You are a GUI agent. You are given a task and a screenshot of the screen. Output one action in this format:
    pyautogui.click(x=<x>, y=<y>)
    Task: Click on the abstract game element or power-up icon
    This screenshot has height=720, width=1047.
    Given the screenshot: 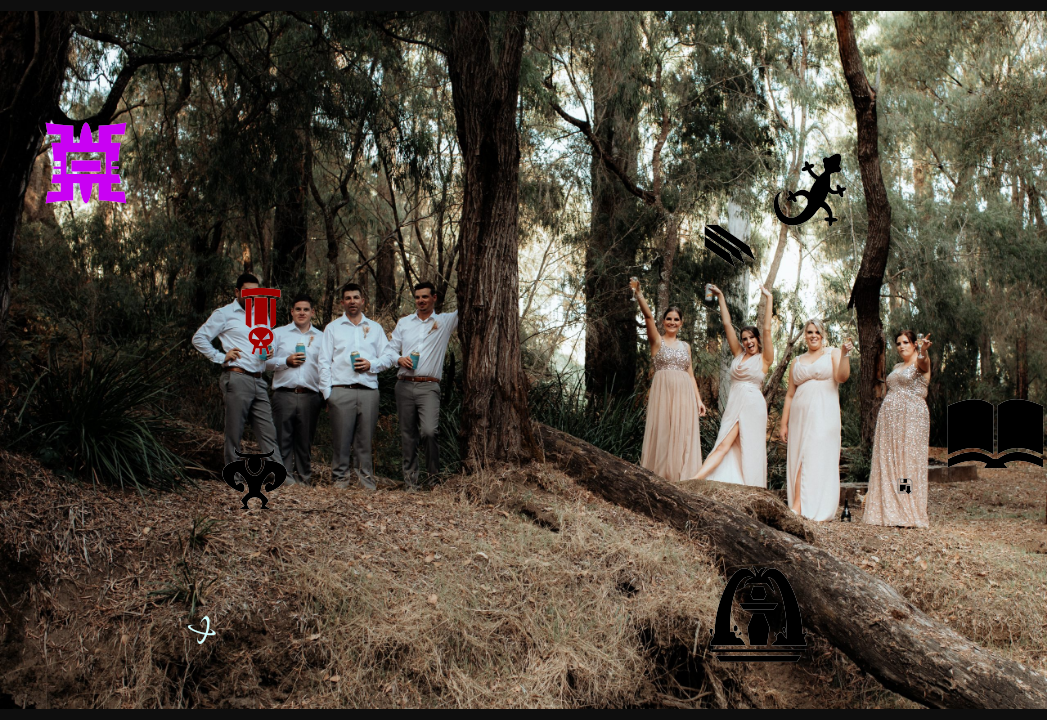 What is the action you would take?
    pyautogui.click(x=86, y=163)
    